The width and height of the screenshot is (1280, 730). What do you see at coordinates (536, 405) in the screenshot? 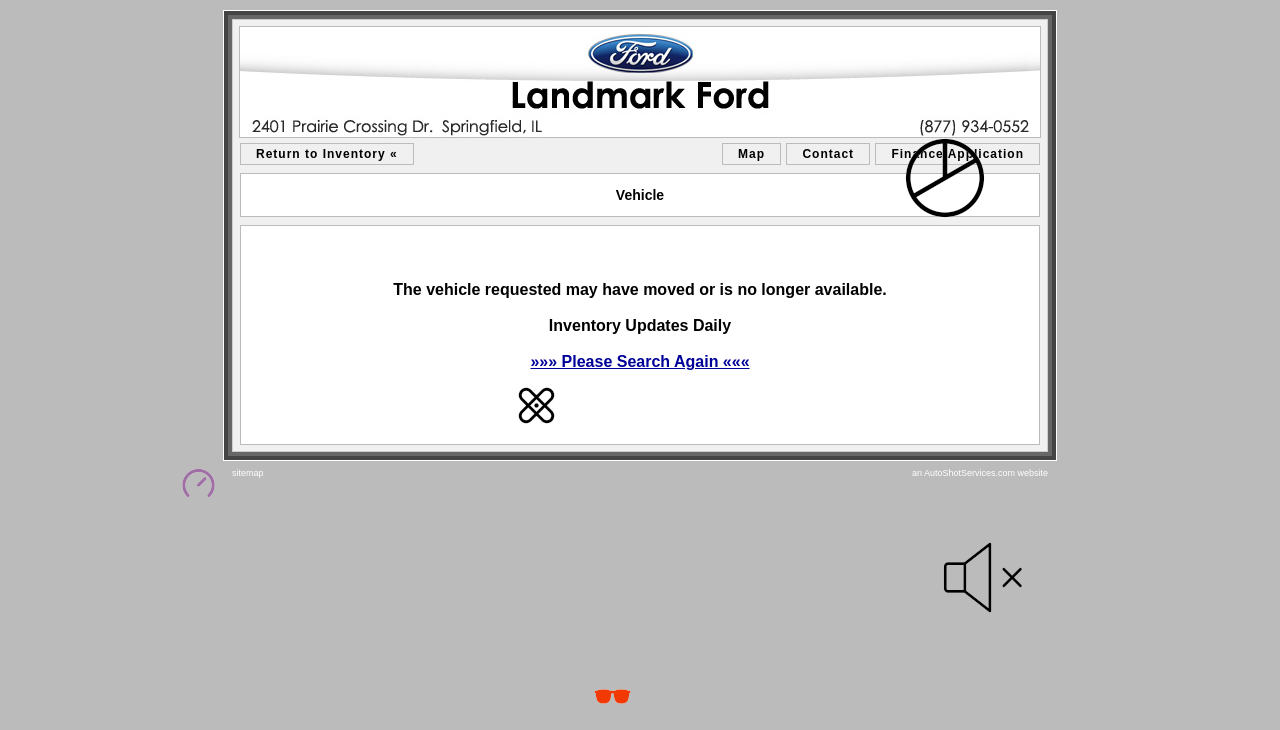
I see `access first aid or medical help resources` at bounding box center [536, 405].